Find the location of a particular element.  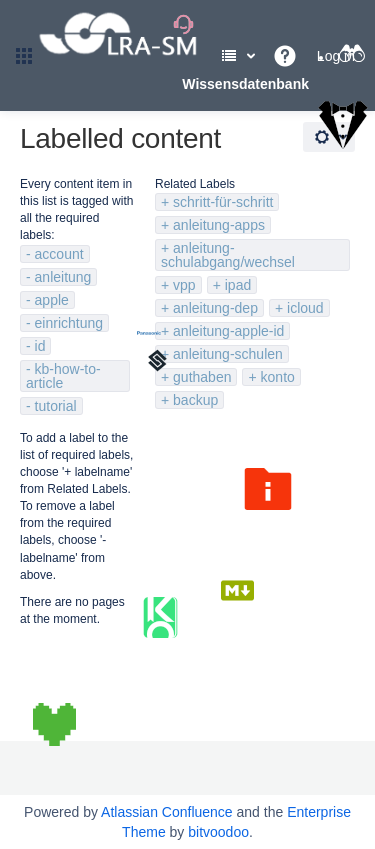

contact customer support is located at coordinates (183, 24).